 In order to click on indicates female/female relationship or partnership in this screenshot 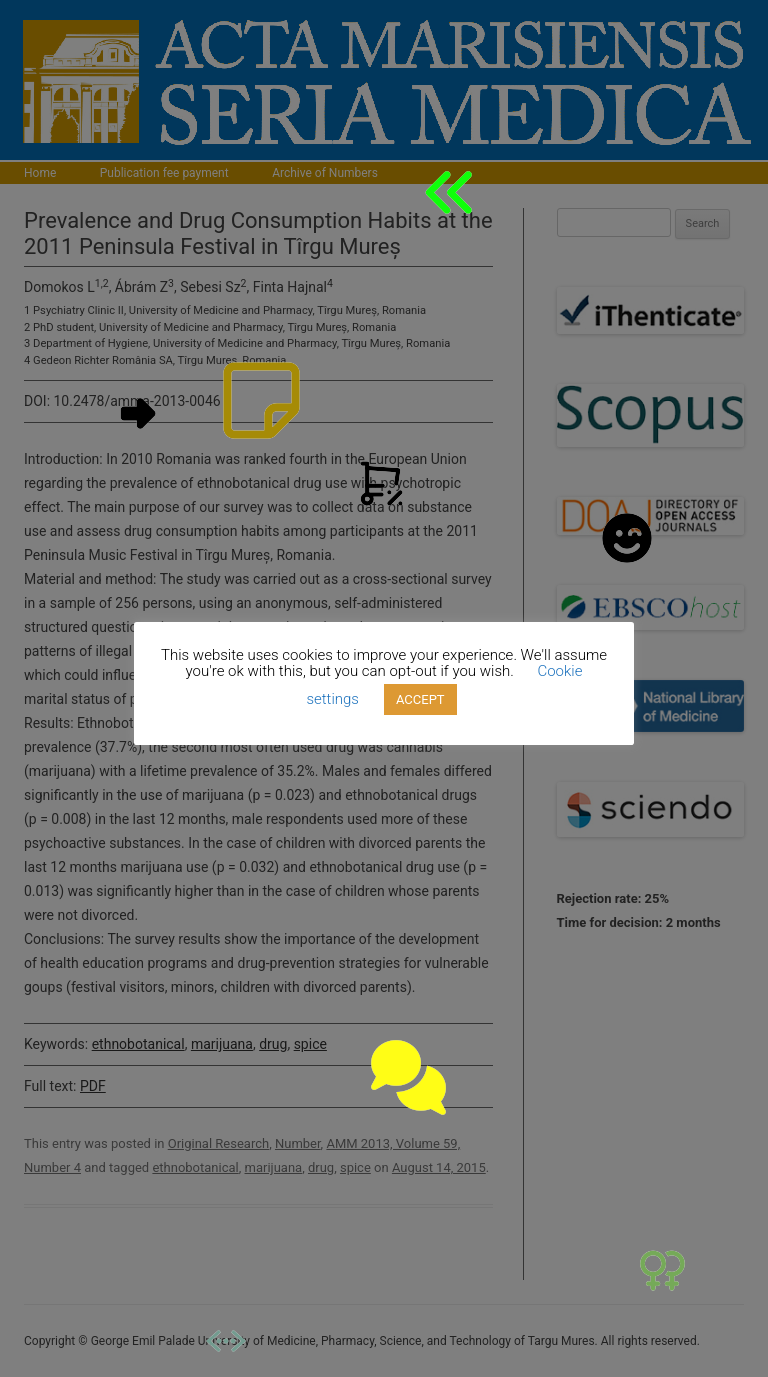, I will do `click(662, 1269)`.